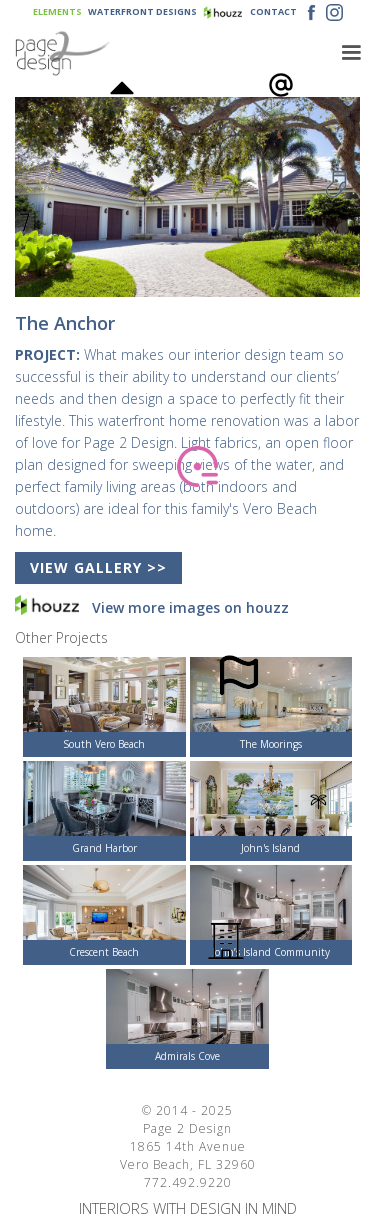  What do you see at coordinates (281, 85) in the screenshot?
I see `enter an email address` at bounding box center [281, 85].